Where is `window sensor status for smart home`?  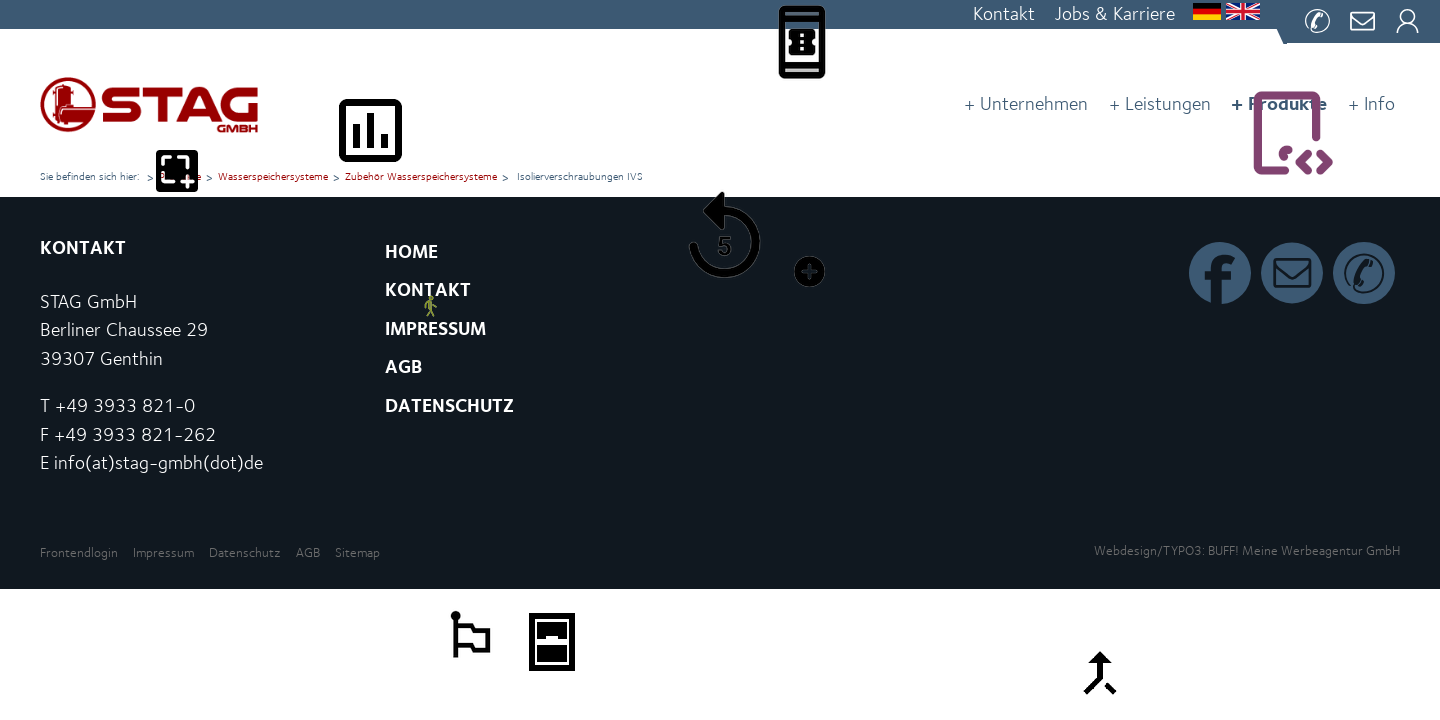 window sensor status for smart home is located at coordinates (552, 642).